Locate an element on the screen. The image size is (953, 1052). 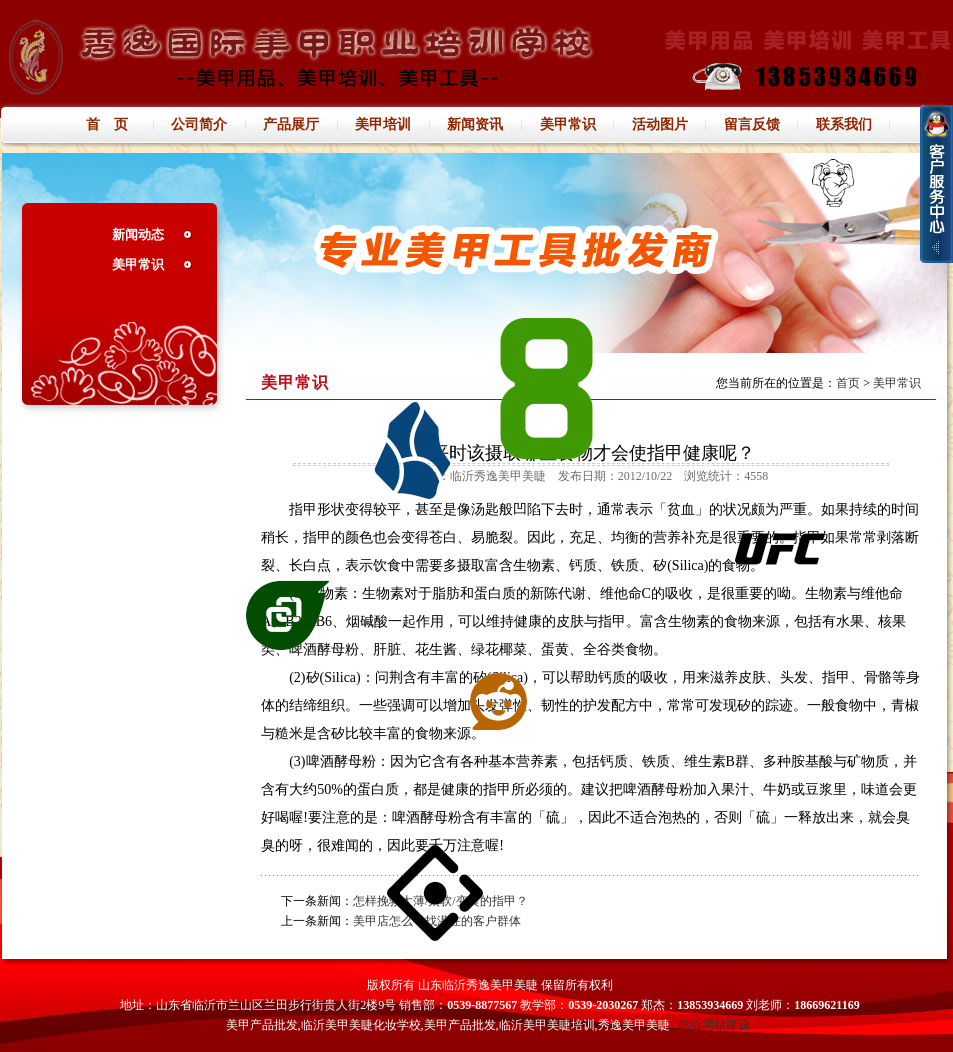
open the Eight Sleep app is located at coordinates (546, 388).